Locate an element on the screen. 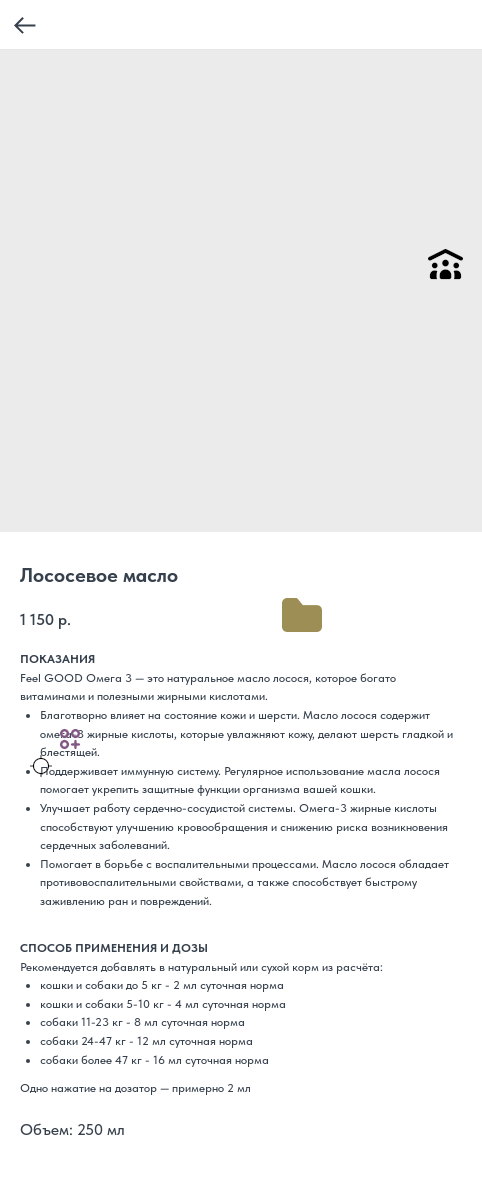  open file folder is located at coordinates (302, 615).